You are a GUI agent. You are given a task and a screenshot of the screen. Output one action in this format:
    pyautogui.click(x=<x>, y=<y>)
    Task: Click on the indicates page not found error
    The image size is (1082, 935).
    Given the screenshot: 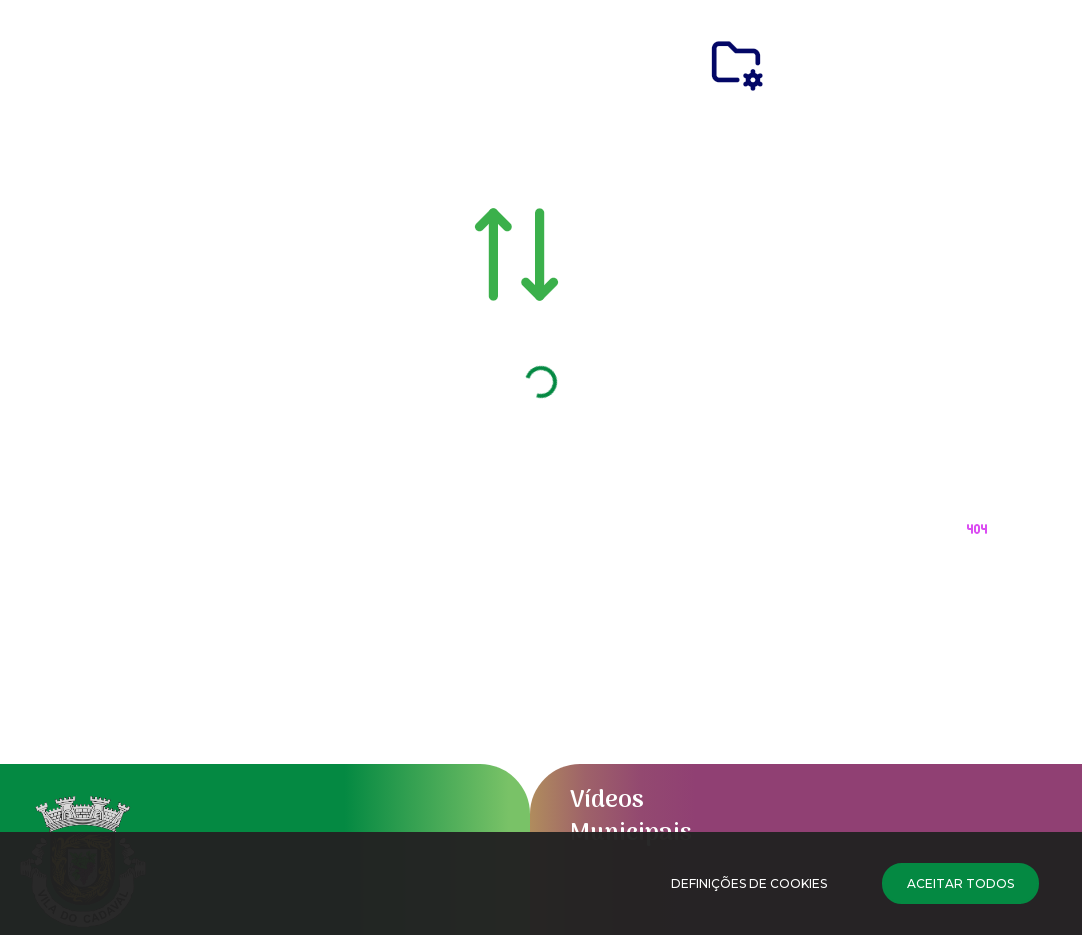 What is the action you would take?
    pyautogui.click(x=977, y=529)
    